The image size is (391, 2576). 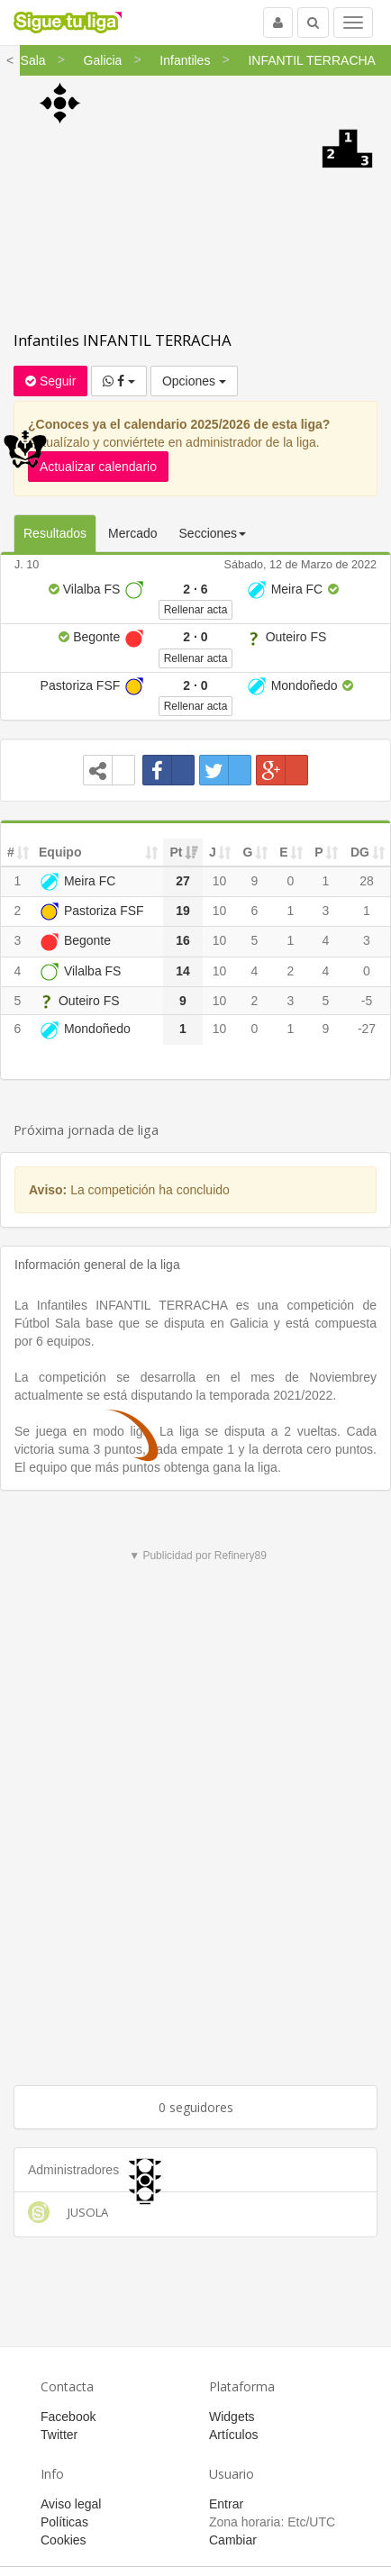 What do you see at coordinates (25, 451) in the screenshot?
I see `view skeletal or anatomy information` at bounding box center [25, 451].